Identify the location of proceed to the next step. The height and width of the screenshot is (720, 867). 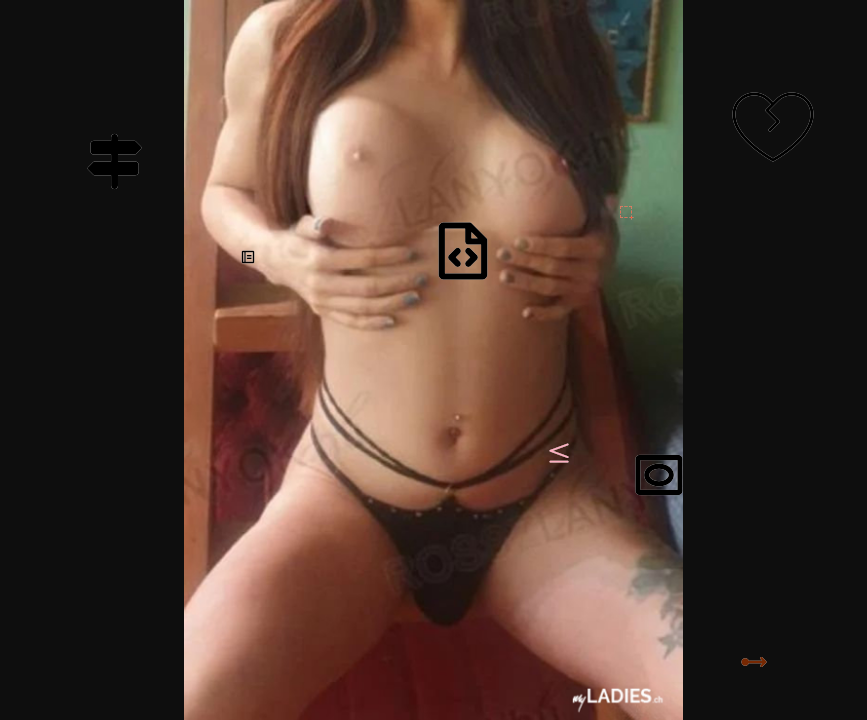
(754, 662).